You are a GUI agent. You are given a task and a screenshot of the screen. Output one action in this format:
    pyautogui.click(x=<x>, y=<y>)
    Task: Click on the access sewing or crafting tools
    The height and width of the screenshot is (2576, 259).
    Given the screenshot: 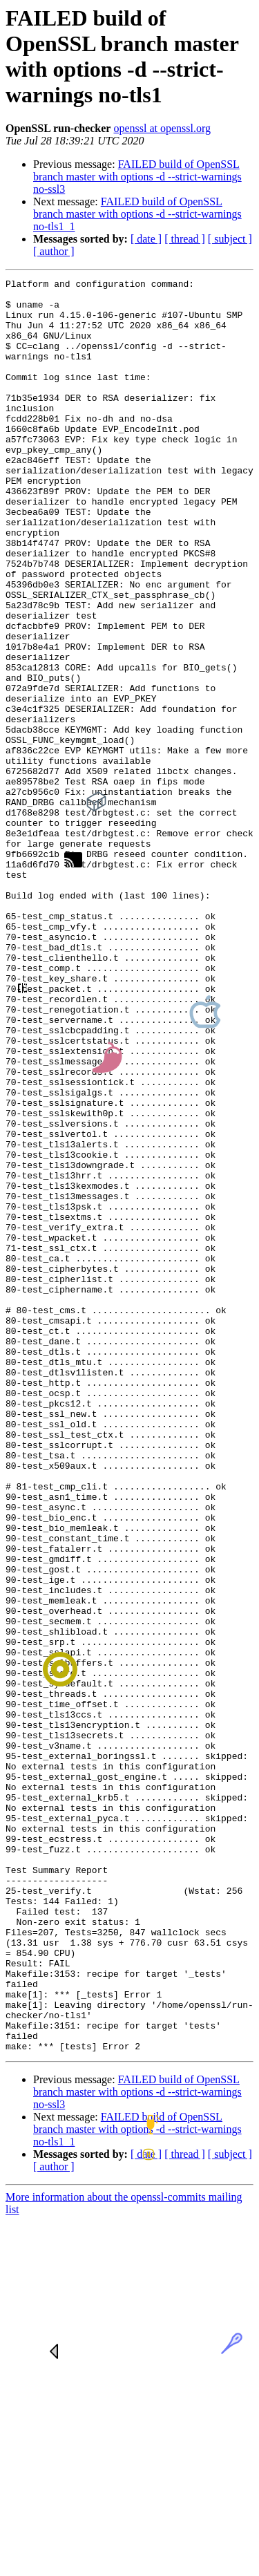 What is the action you would take?
    pyautogui.click(x=231, y=2343)
    